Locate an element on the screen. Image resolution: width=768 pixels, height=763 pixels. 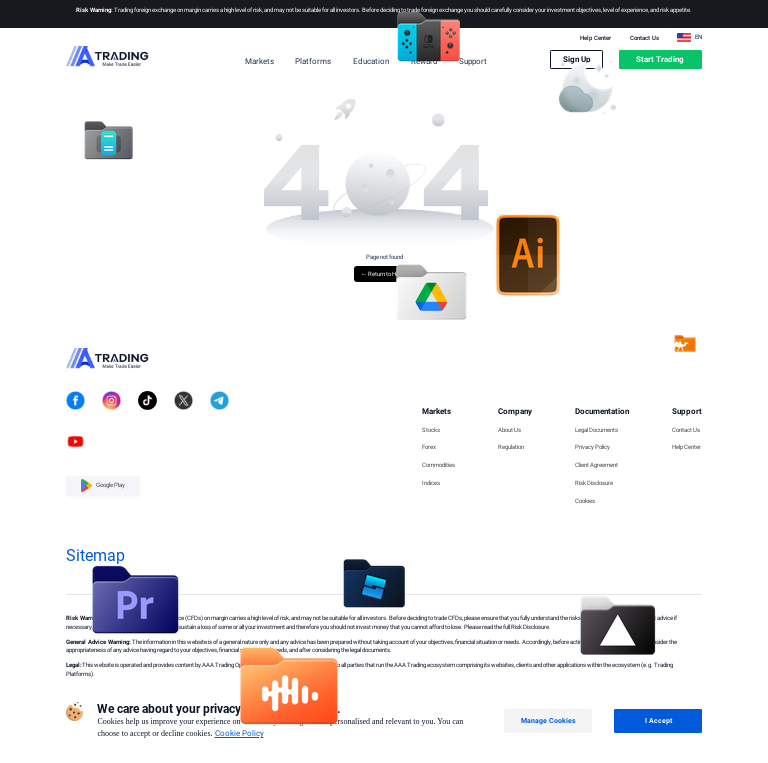
open folder containing adobe premiere project files is located at coordinates (135, 602).